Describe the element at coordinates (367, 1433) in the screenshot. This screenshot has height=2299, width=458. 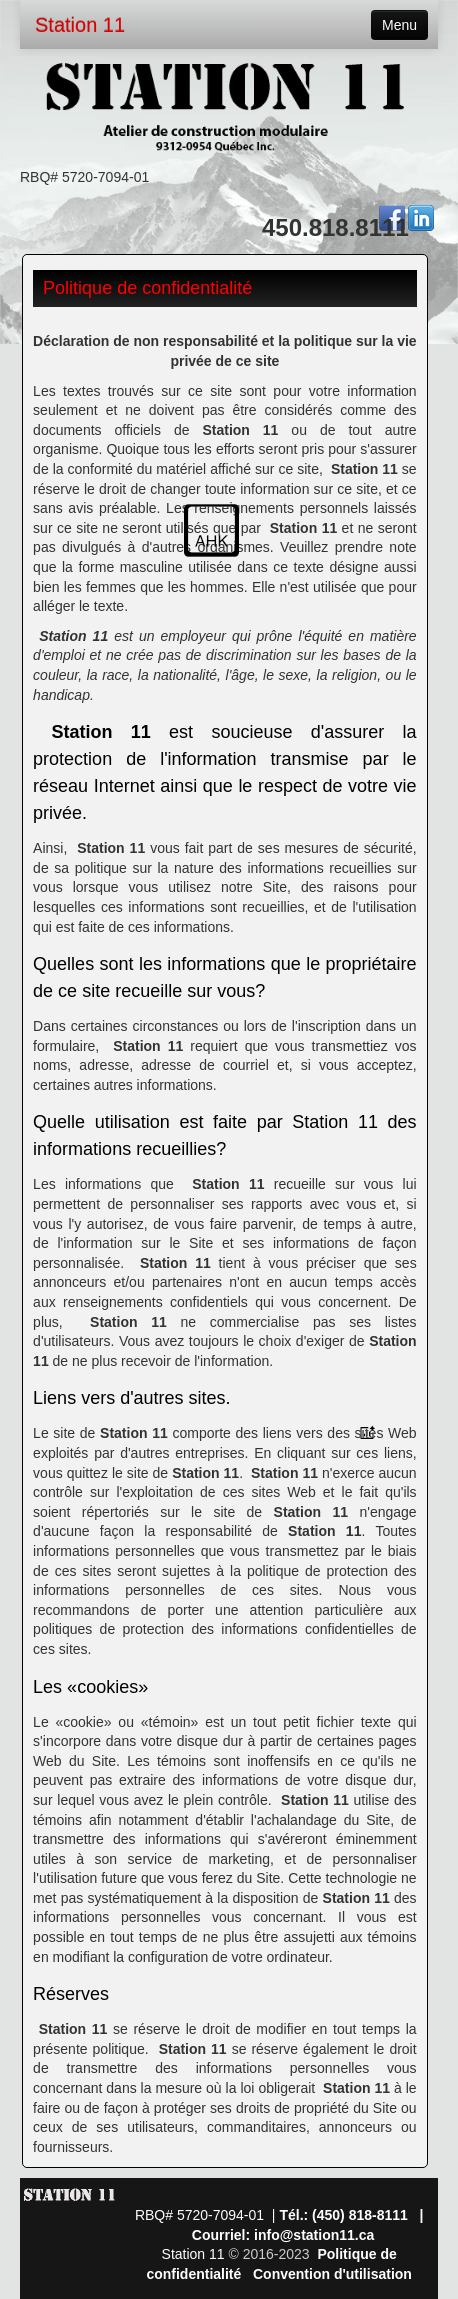
I see `view AI-generated analytics or insights` at that location.